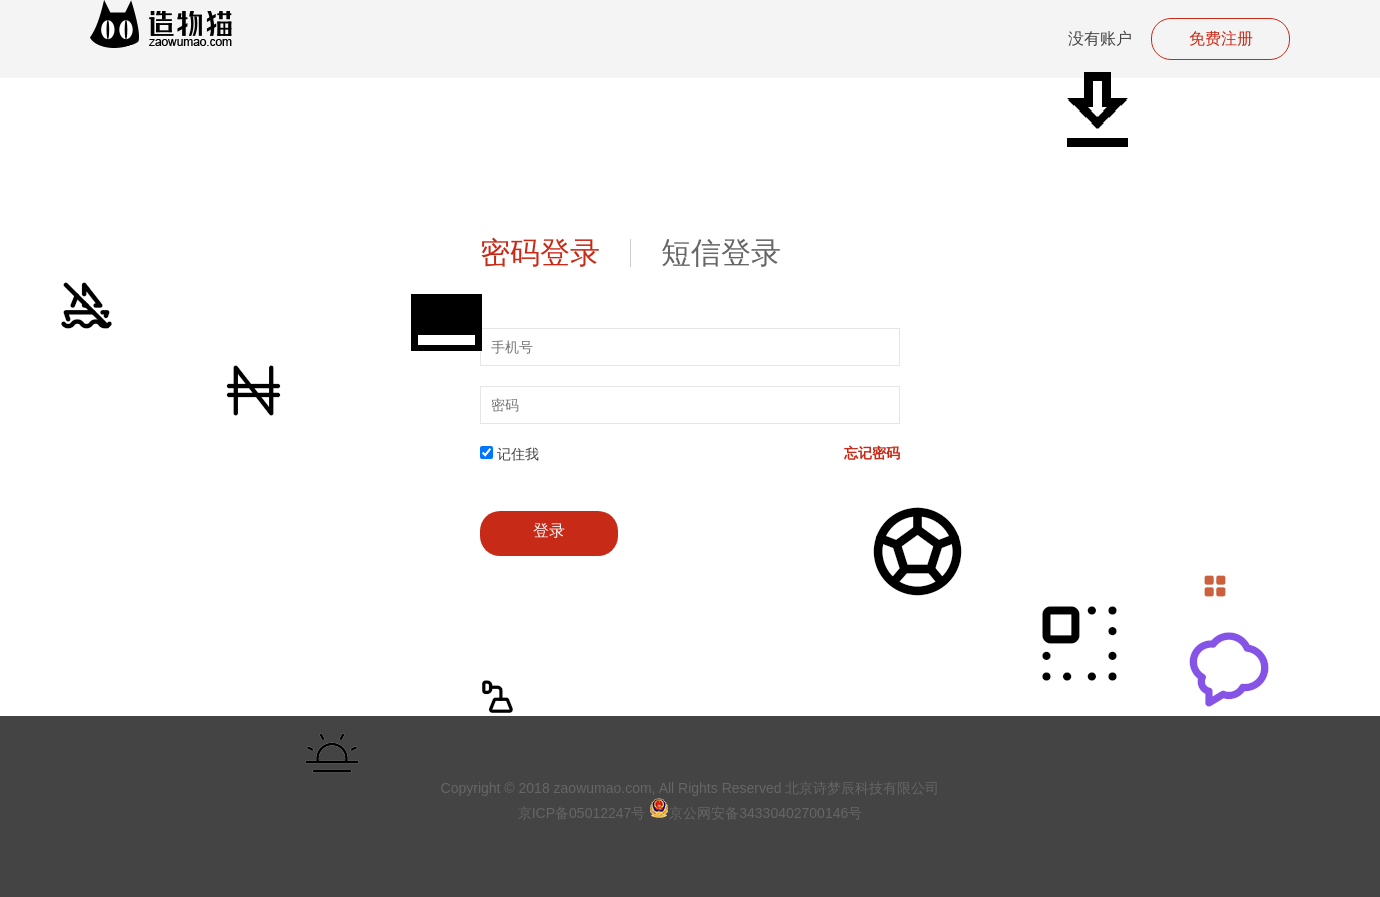  Describe the element at coordinates (253, 390) in the screenshot. I see `nigerian naira currency symbol` at that location.